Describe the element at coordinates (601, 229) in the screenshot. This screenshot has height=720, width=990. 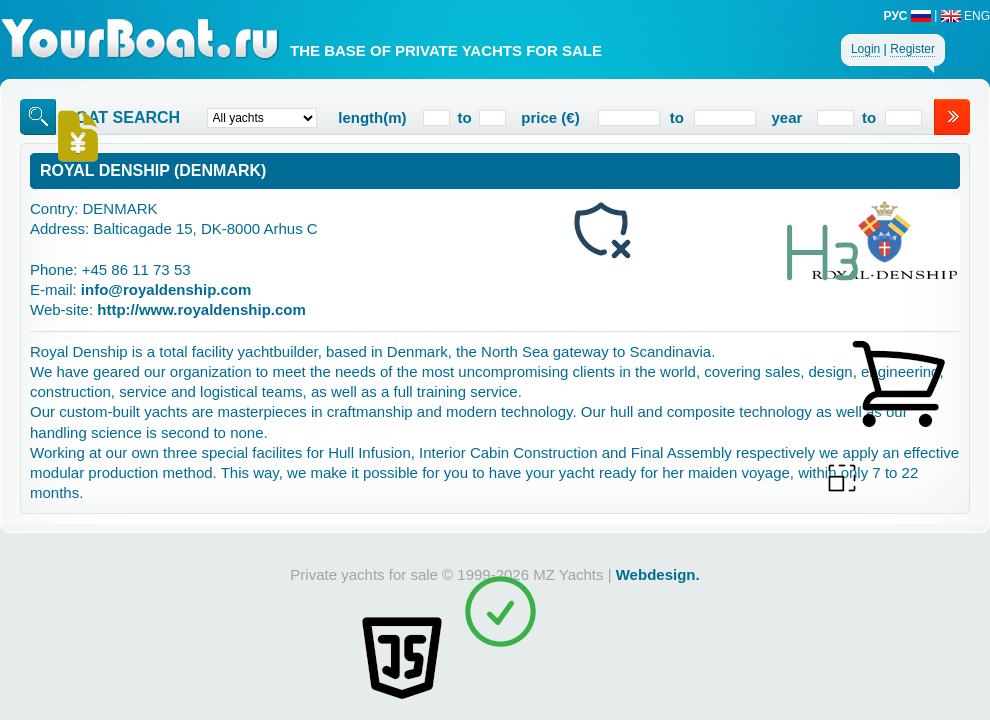
I see `disable security protection` at that location.